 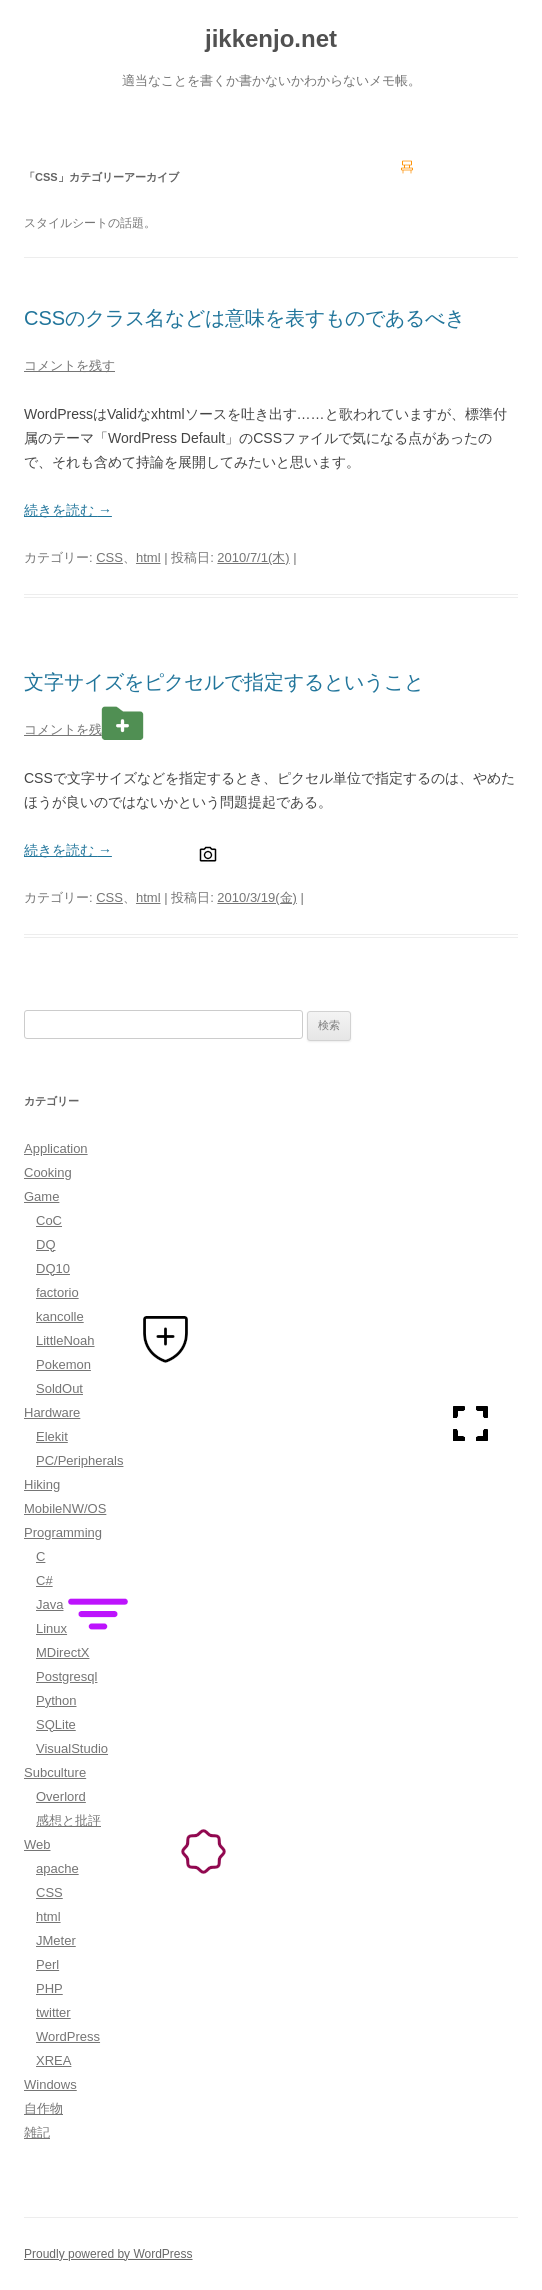 What do you see at coordinates (98, 1612) in the screenshot?
I see `filter or sort content` at bounding box center [98, 1612].